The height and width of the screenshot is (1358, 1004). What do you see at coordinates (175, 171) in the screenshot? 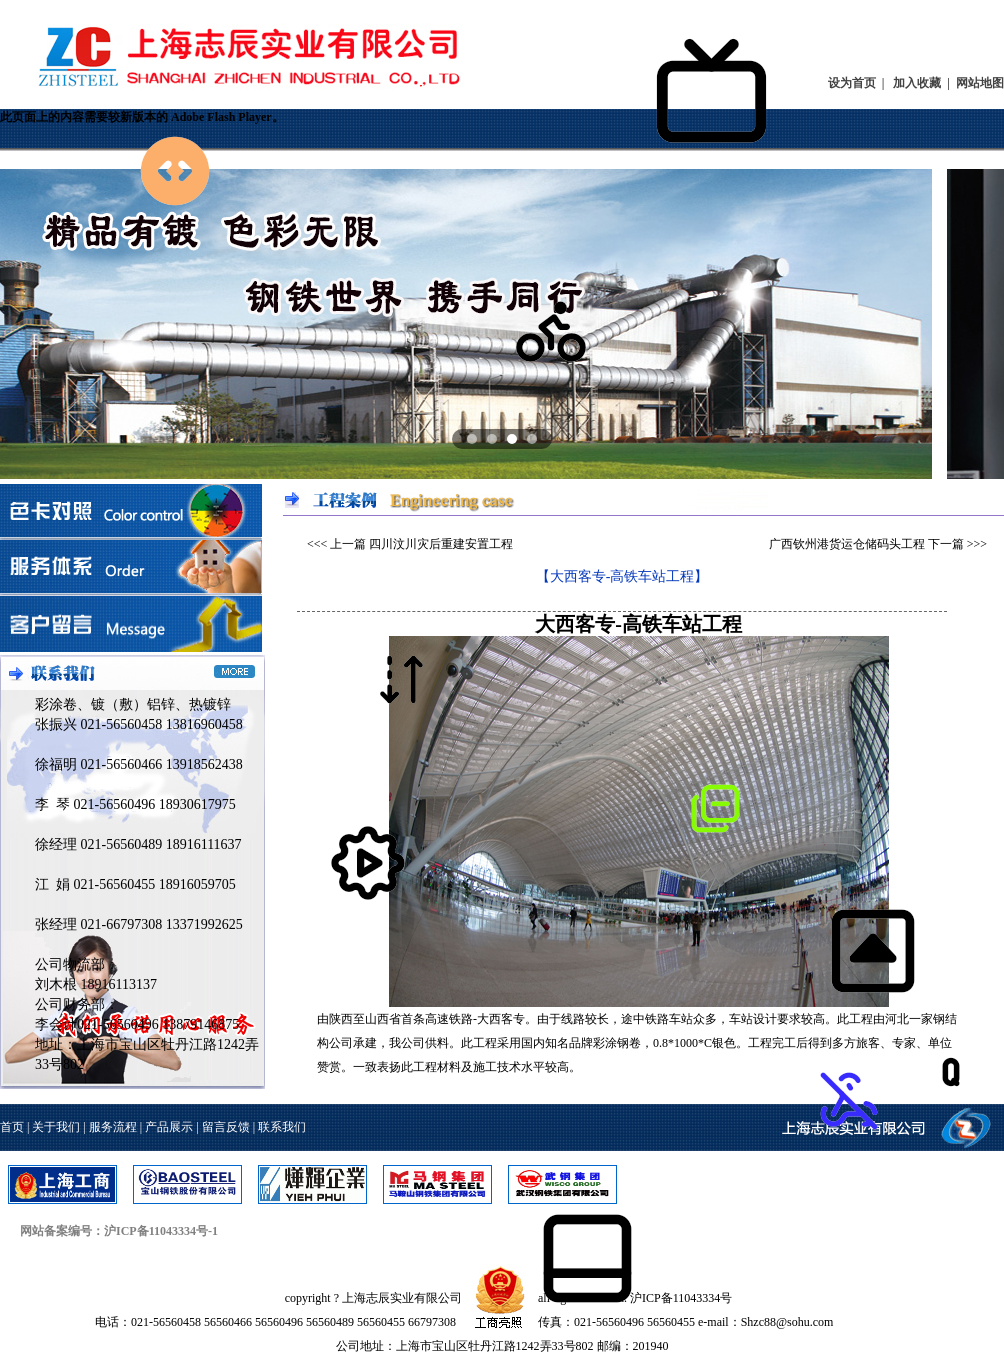
I see `access code editor or developer tools` at bounding box center [175, 171].